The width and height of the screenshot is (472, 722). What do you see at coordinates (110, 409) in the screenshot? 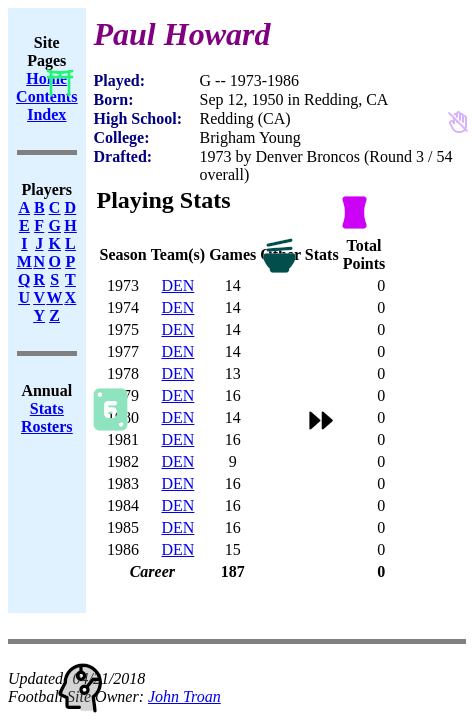
I see `a six of any suit in a card game` at bounding box center [110, 409].